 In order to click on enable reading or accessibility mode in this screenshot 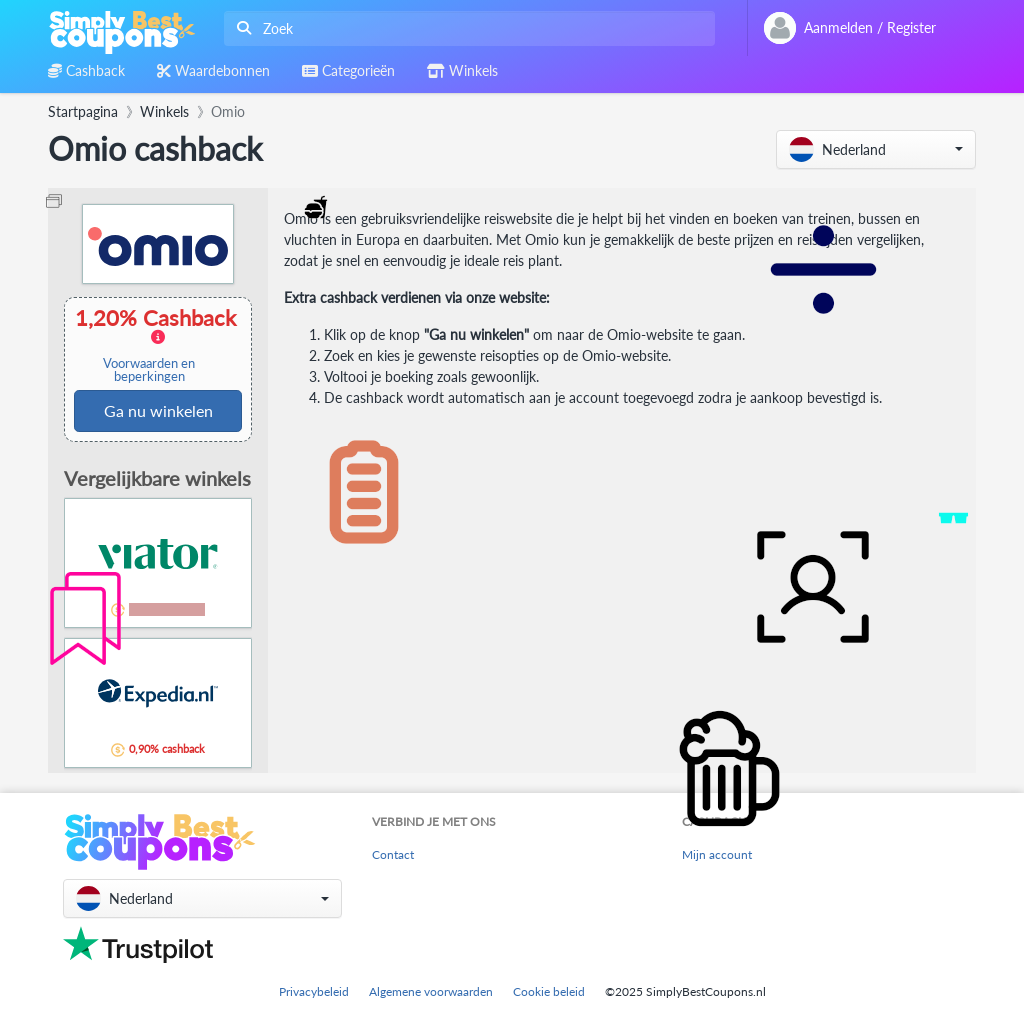, I will do `click(953, 517)`.